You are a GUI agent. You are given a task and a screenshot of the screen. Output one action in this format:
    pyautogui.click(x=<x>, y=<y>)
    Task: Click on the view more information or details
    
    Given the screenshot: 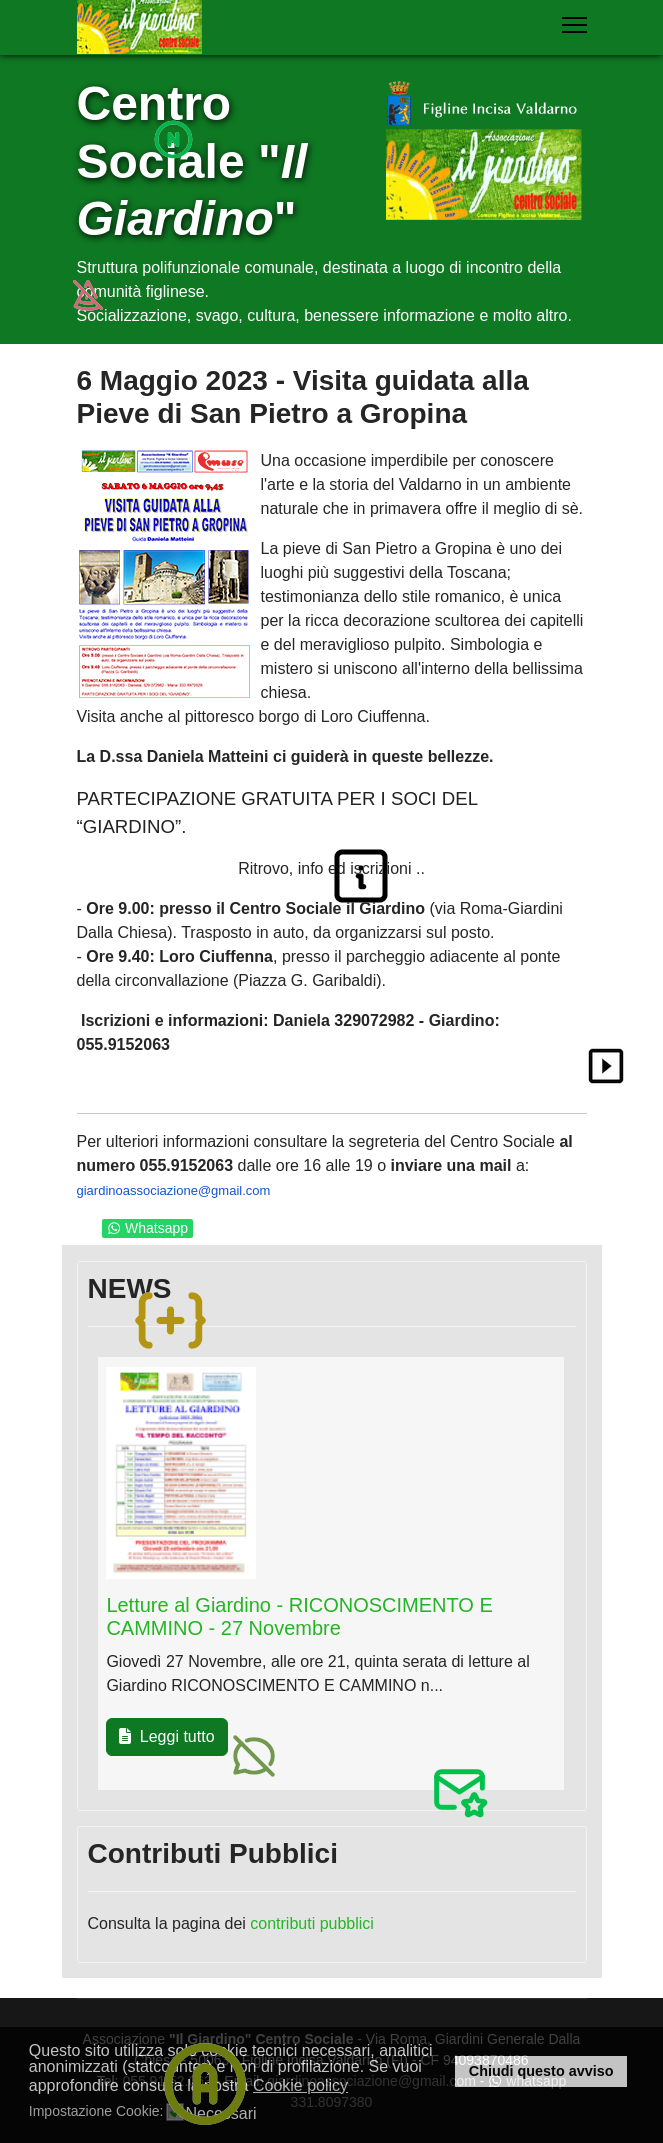 What is the action you would take?
    pyautogui.click(x=361, y=876)
    